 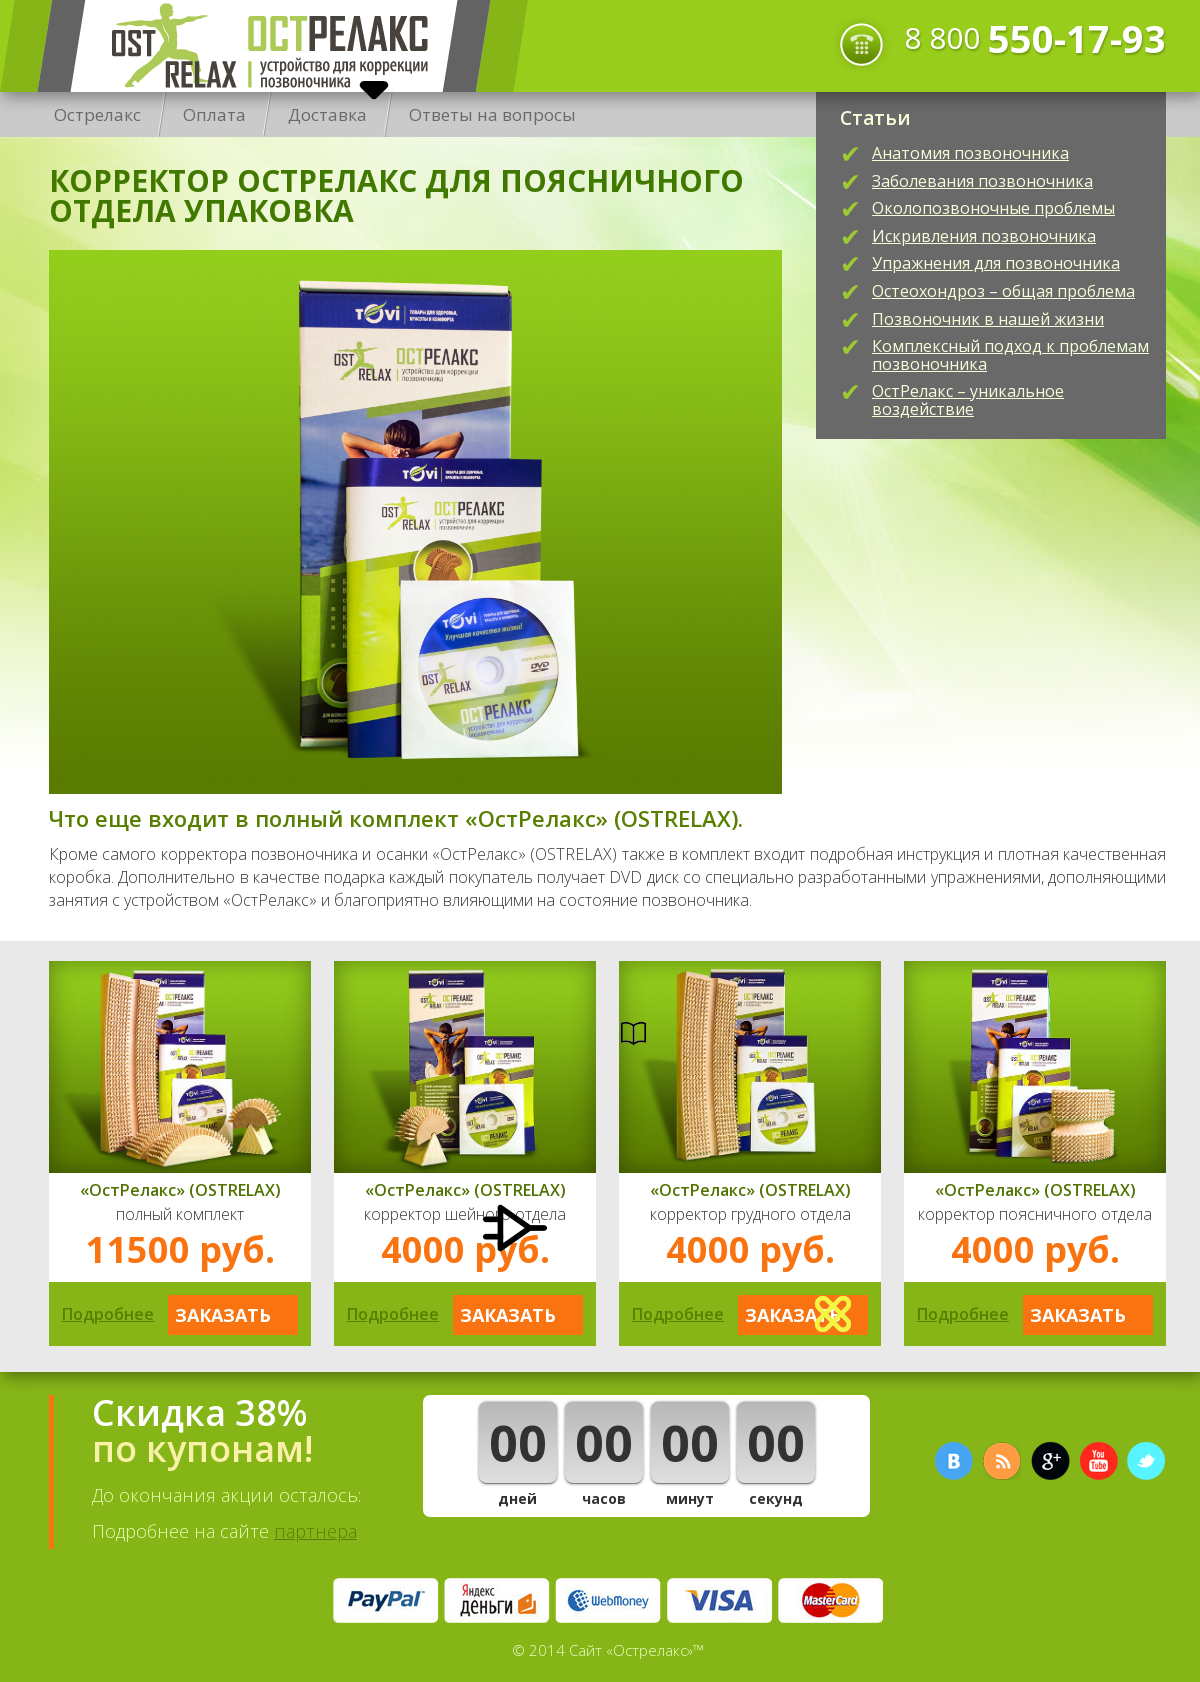 What do you see at coordinates (374, 89) in the screenshot?
I see `expand dropdown menu` at bounding box center [374, 89].